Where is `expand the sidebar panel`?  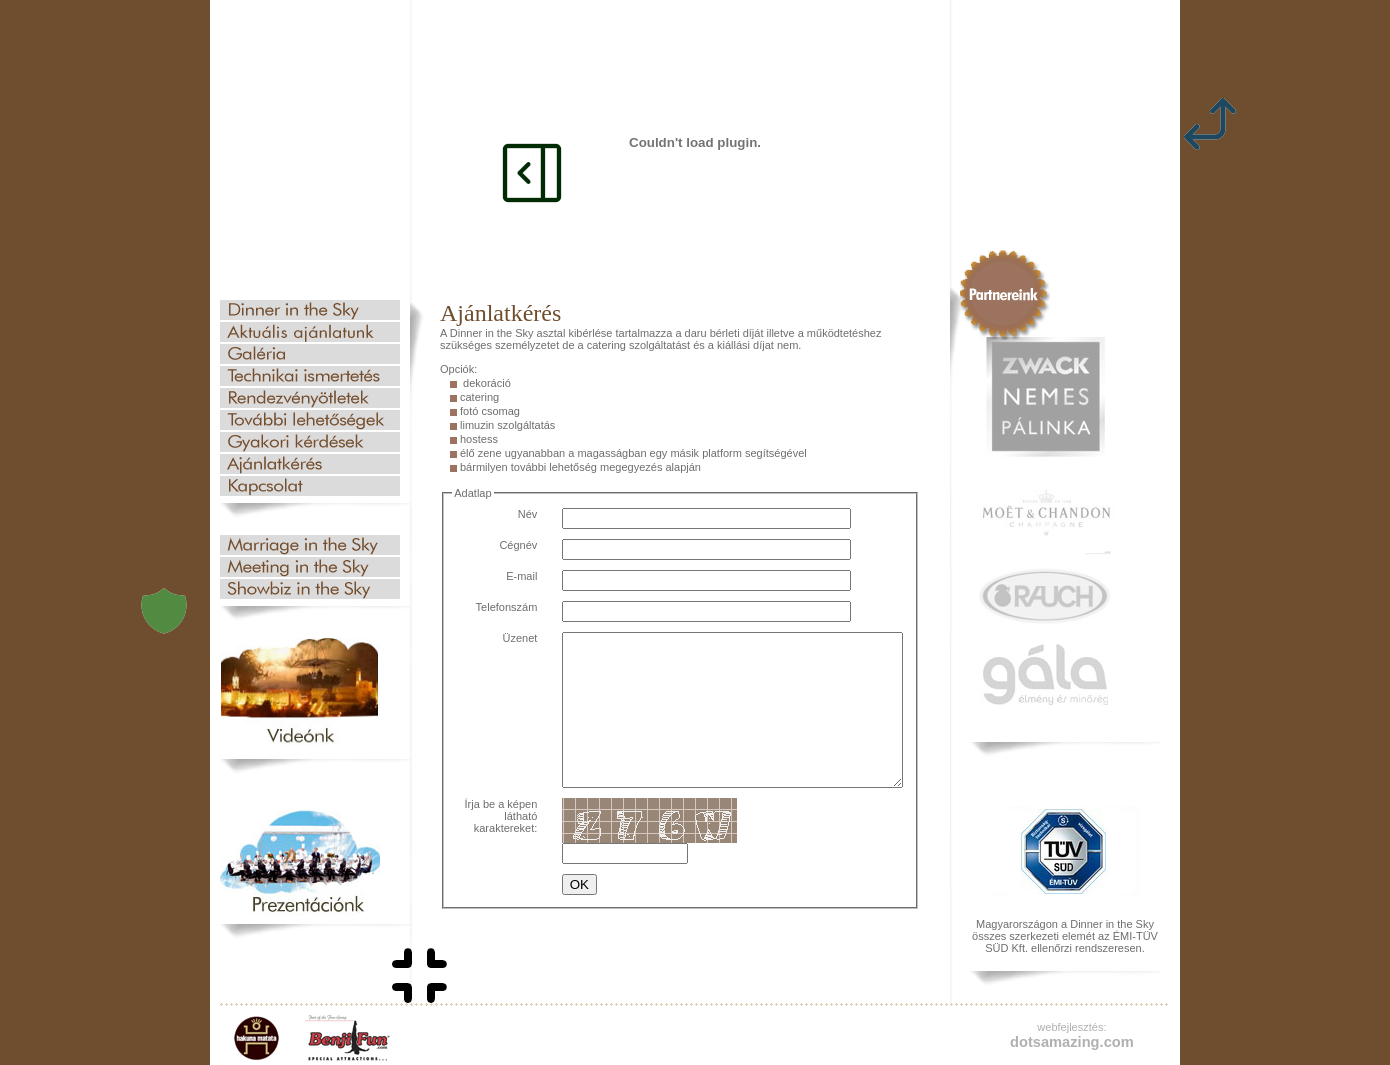 expand the sidebar panel is located at coordinates (532, 173).